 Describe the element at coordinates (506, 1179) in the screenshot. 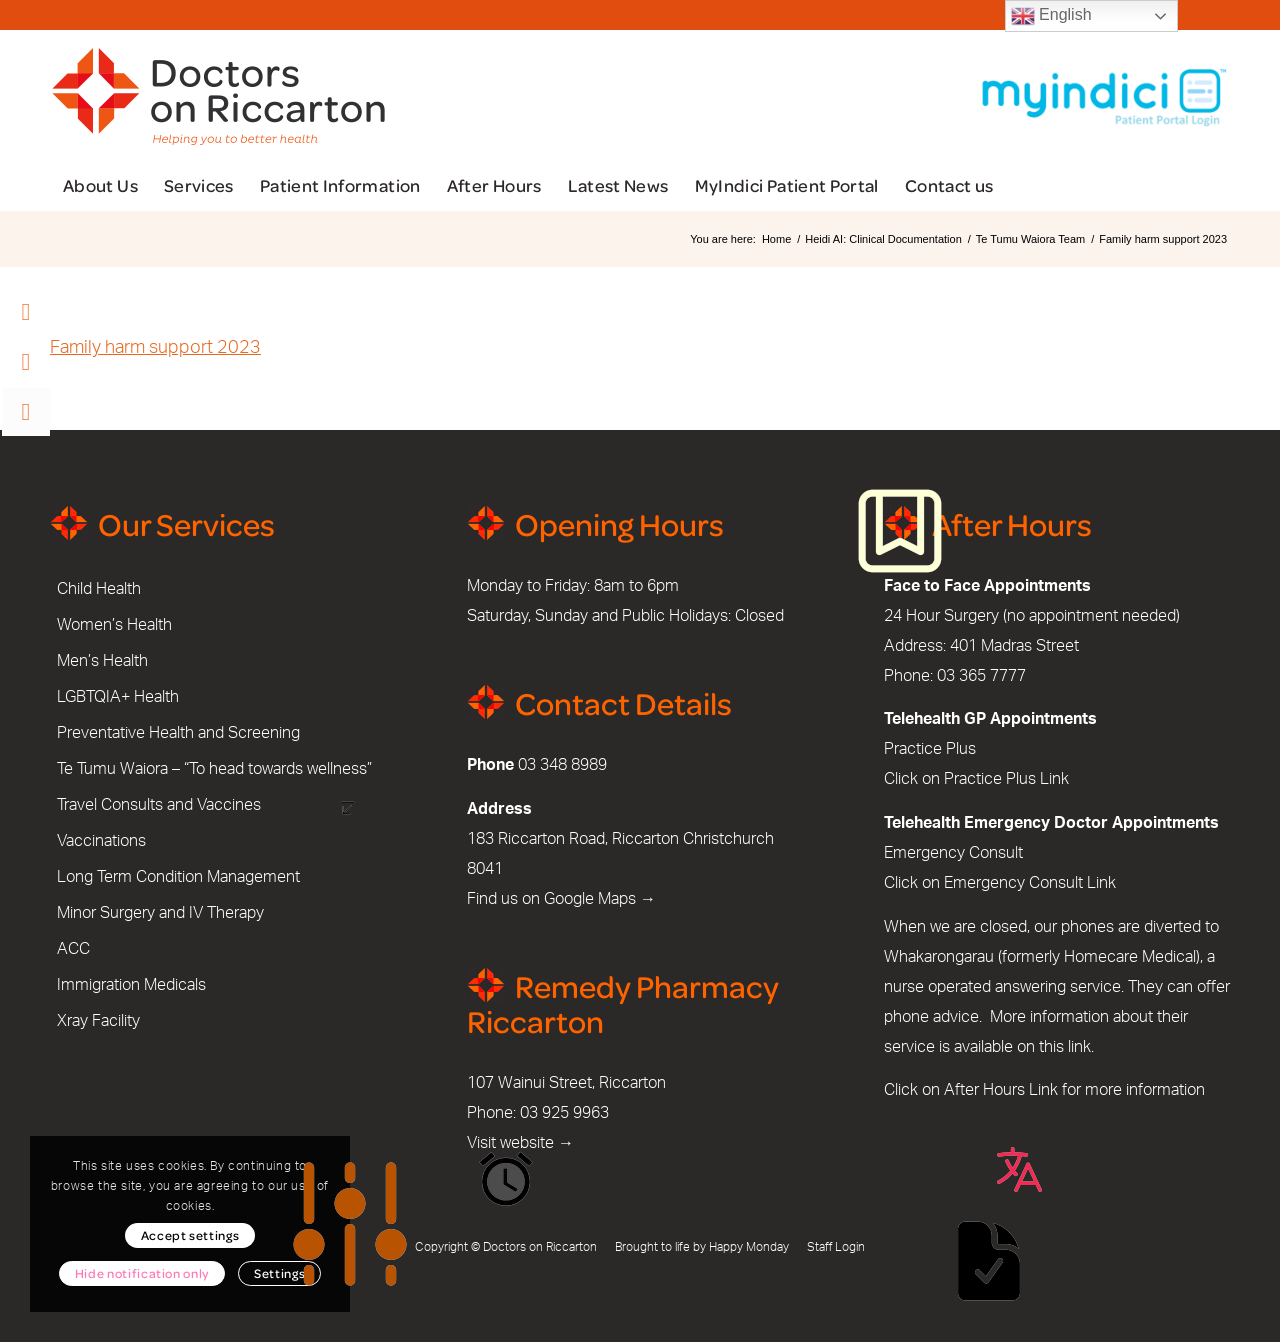

I see `view and manage alarms` at that location.